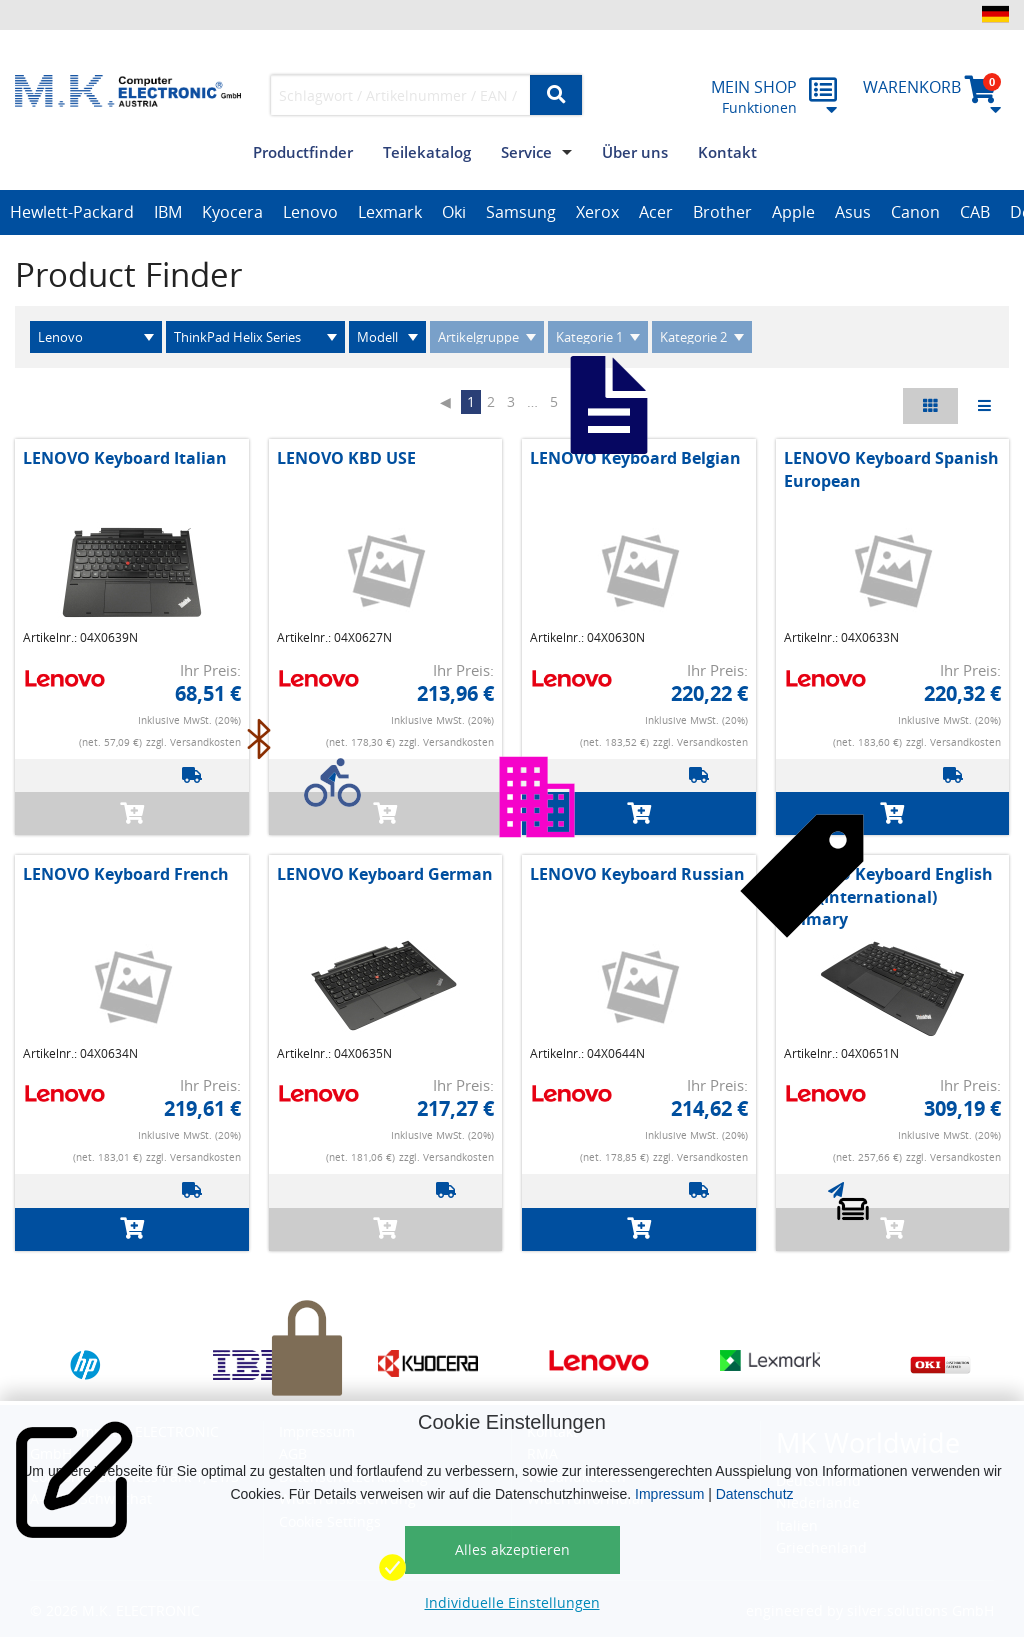 The image size is (1024, 1637). Describe the element at coordinates (71, 1482) in the screenshot. I see `compose a new post or message` at that location.